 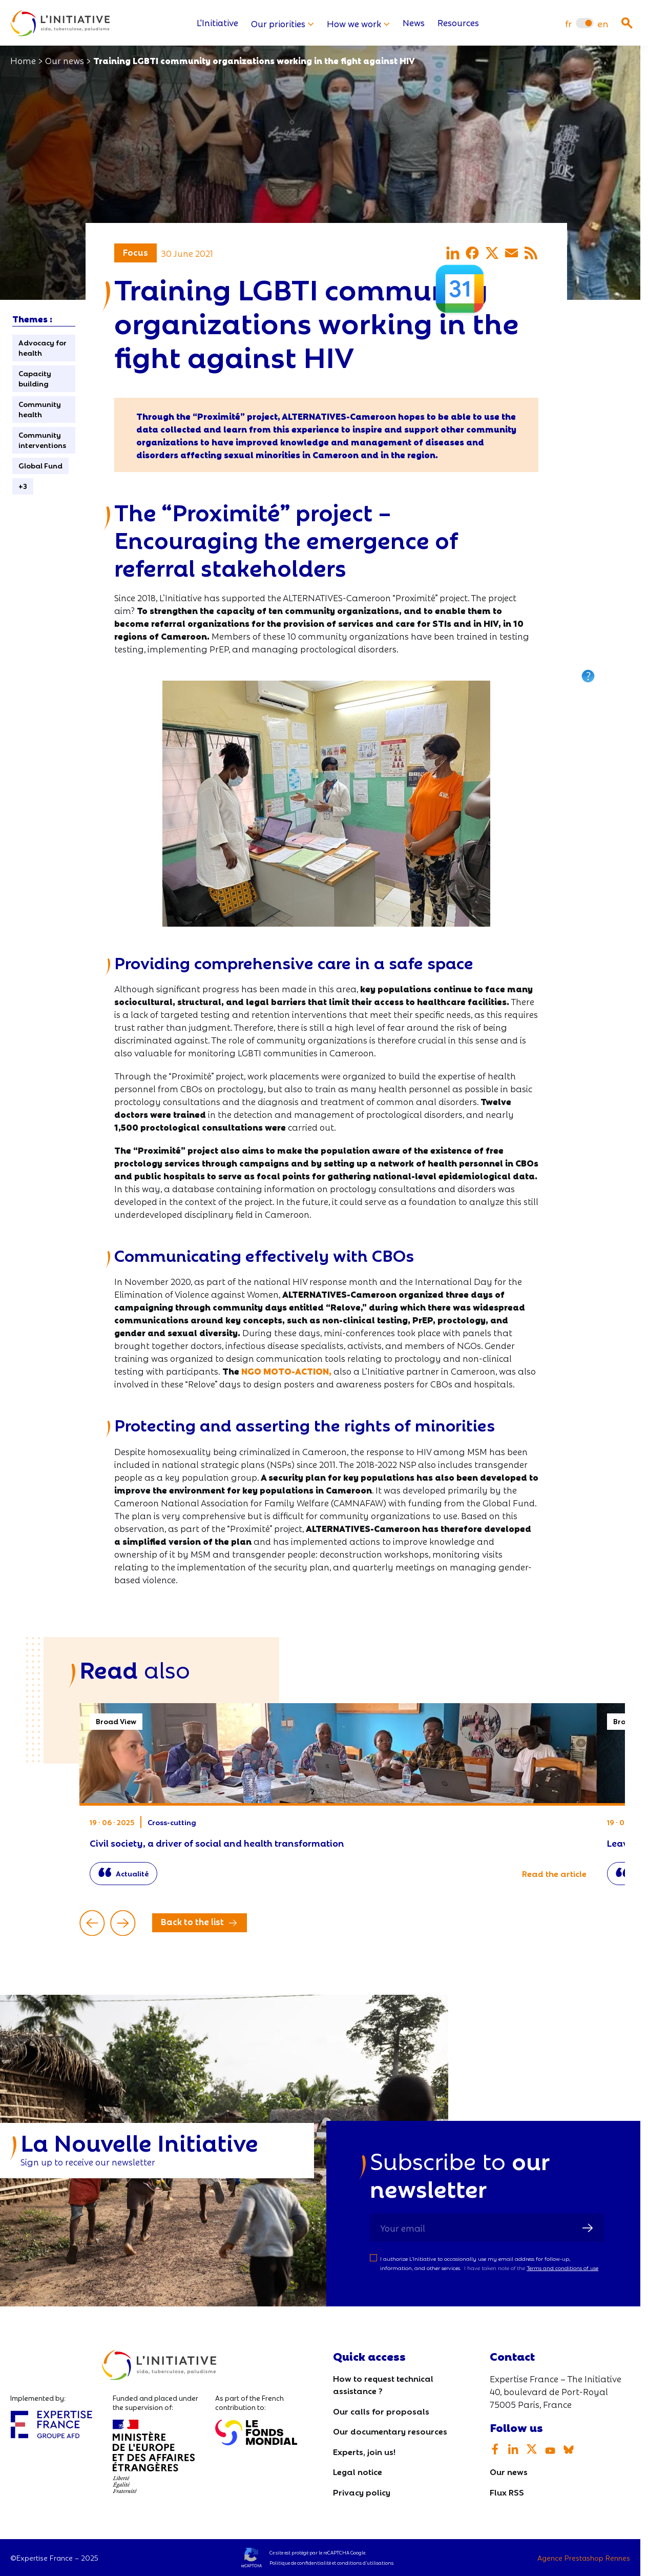 What do you see at coordinates (459, 289) in the screenshot?
I see `open Google Calendar app` at bounding box center [459, 289].